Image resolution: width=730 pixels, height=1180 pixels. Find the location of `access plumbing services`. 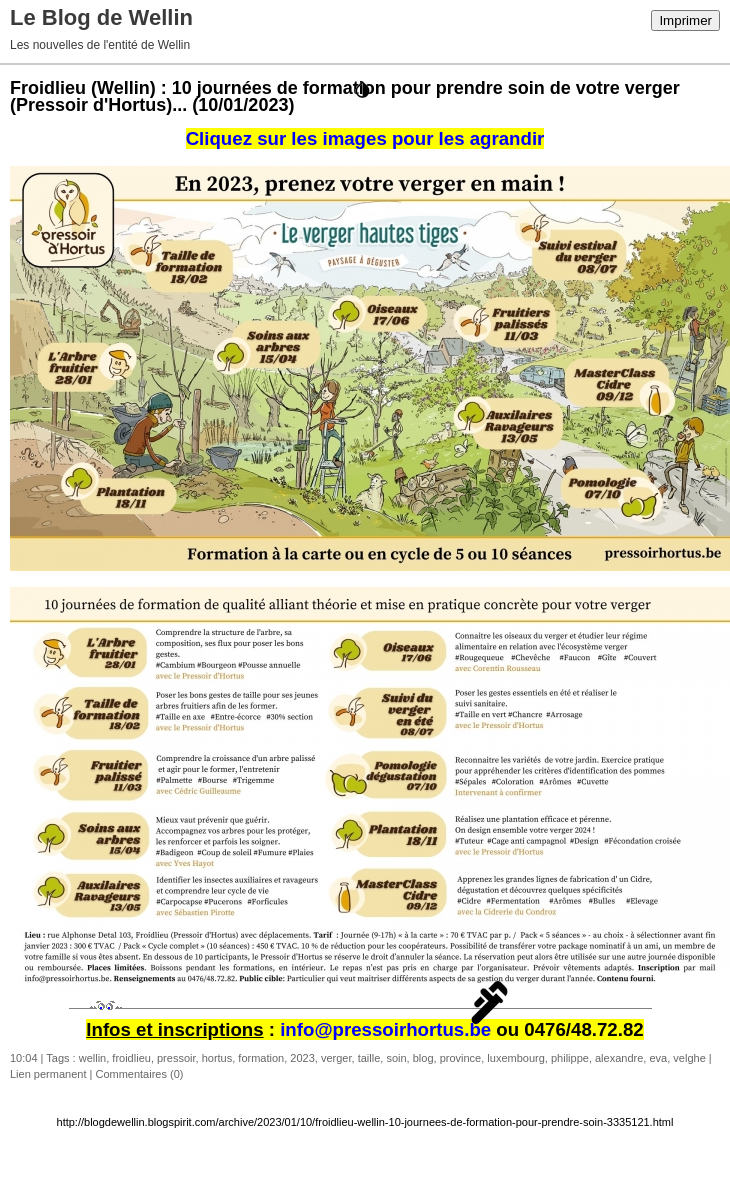

access plumbing services is located at coordinates (489, 1002).